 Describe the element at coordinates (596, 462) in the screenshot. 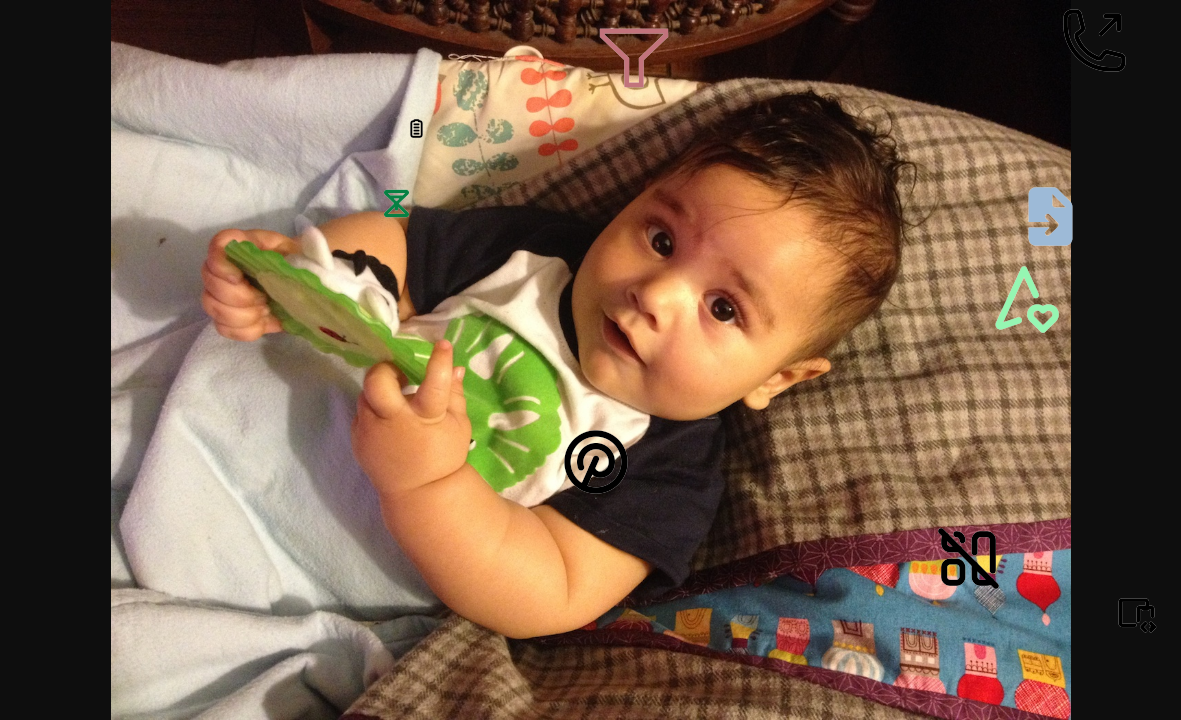

I see `share to Pinterest` at that location.